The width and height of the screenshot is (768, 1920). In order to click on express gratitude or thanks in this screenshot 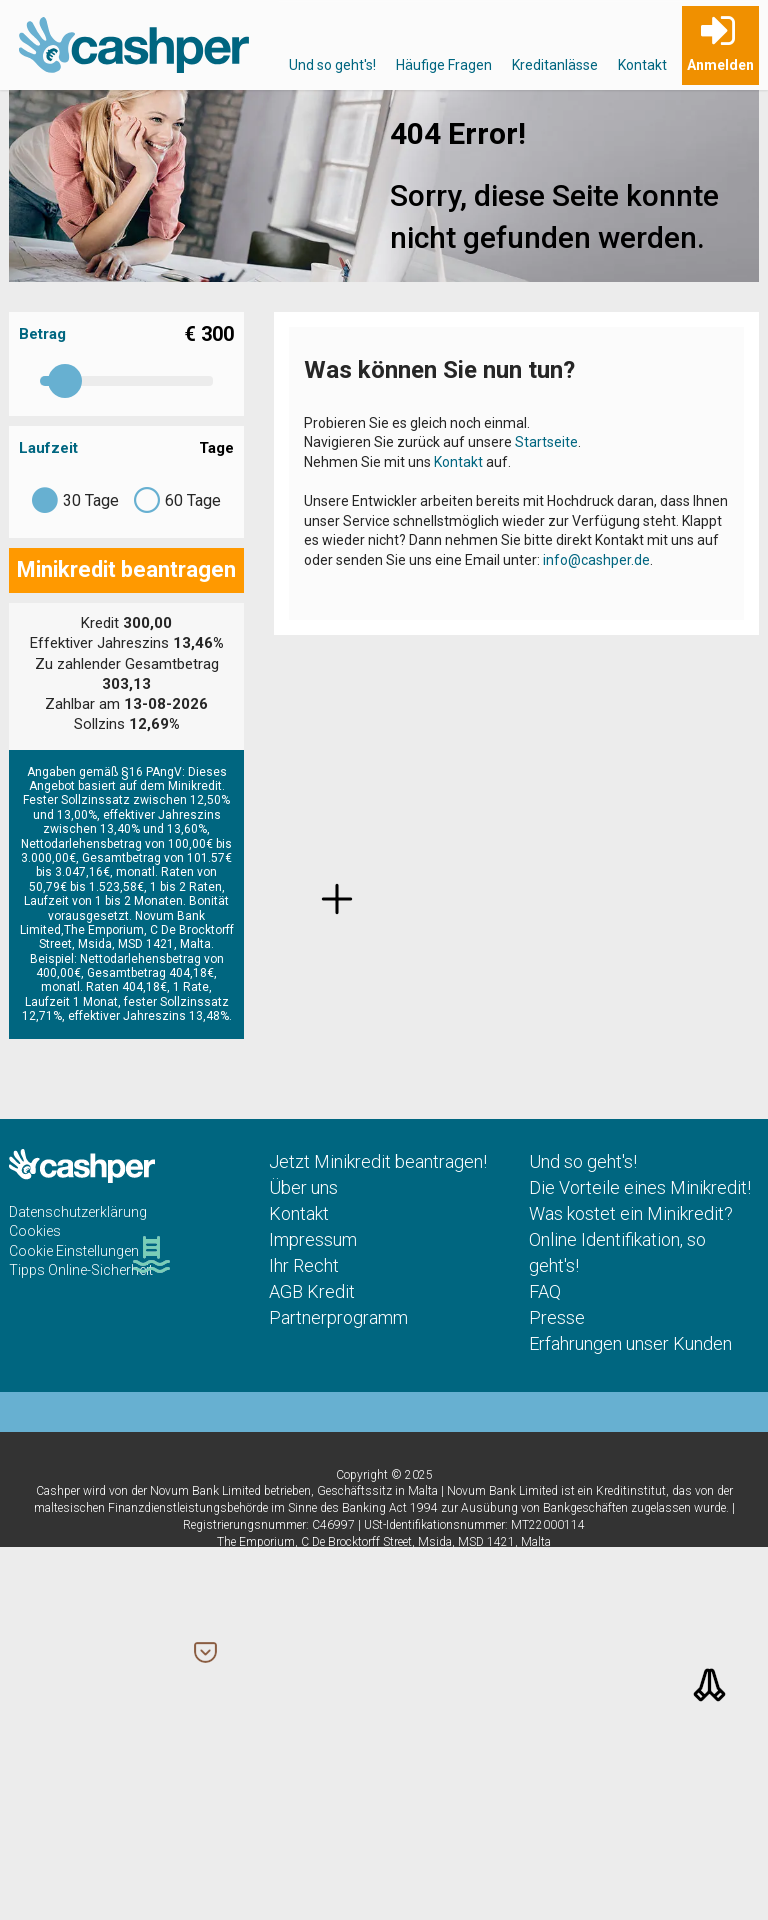, I will do `click(709, 1685)`.